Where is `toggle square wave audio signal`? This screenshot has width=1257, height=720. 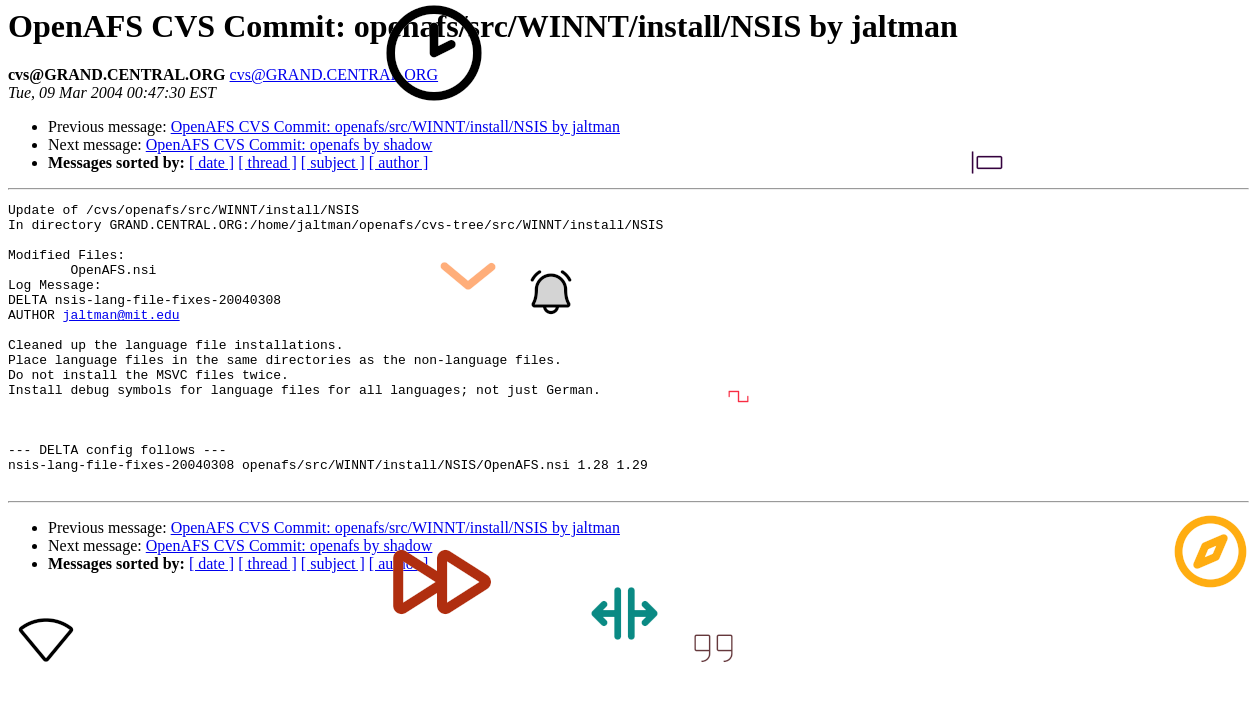 toggle square wave audio signal is located at coordinates (738, 396).